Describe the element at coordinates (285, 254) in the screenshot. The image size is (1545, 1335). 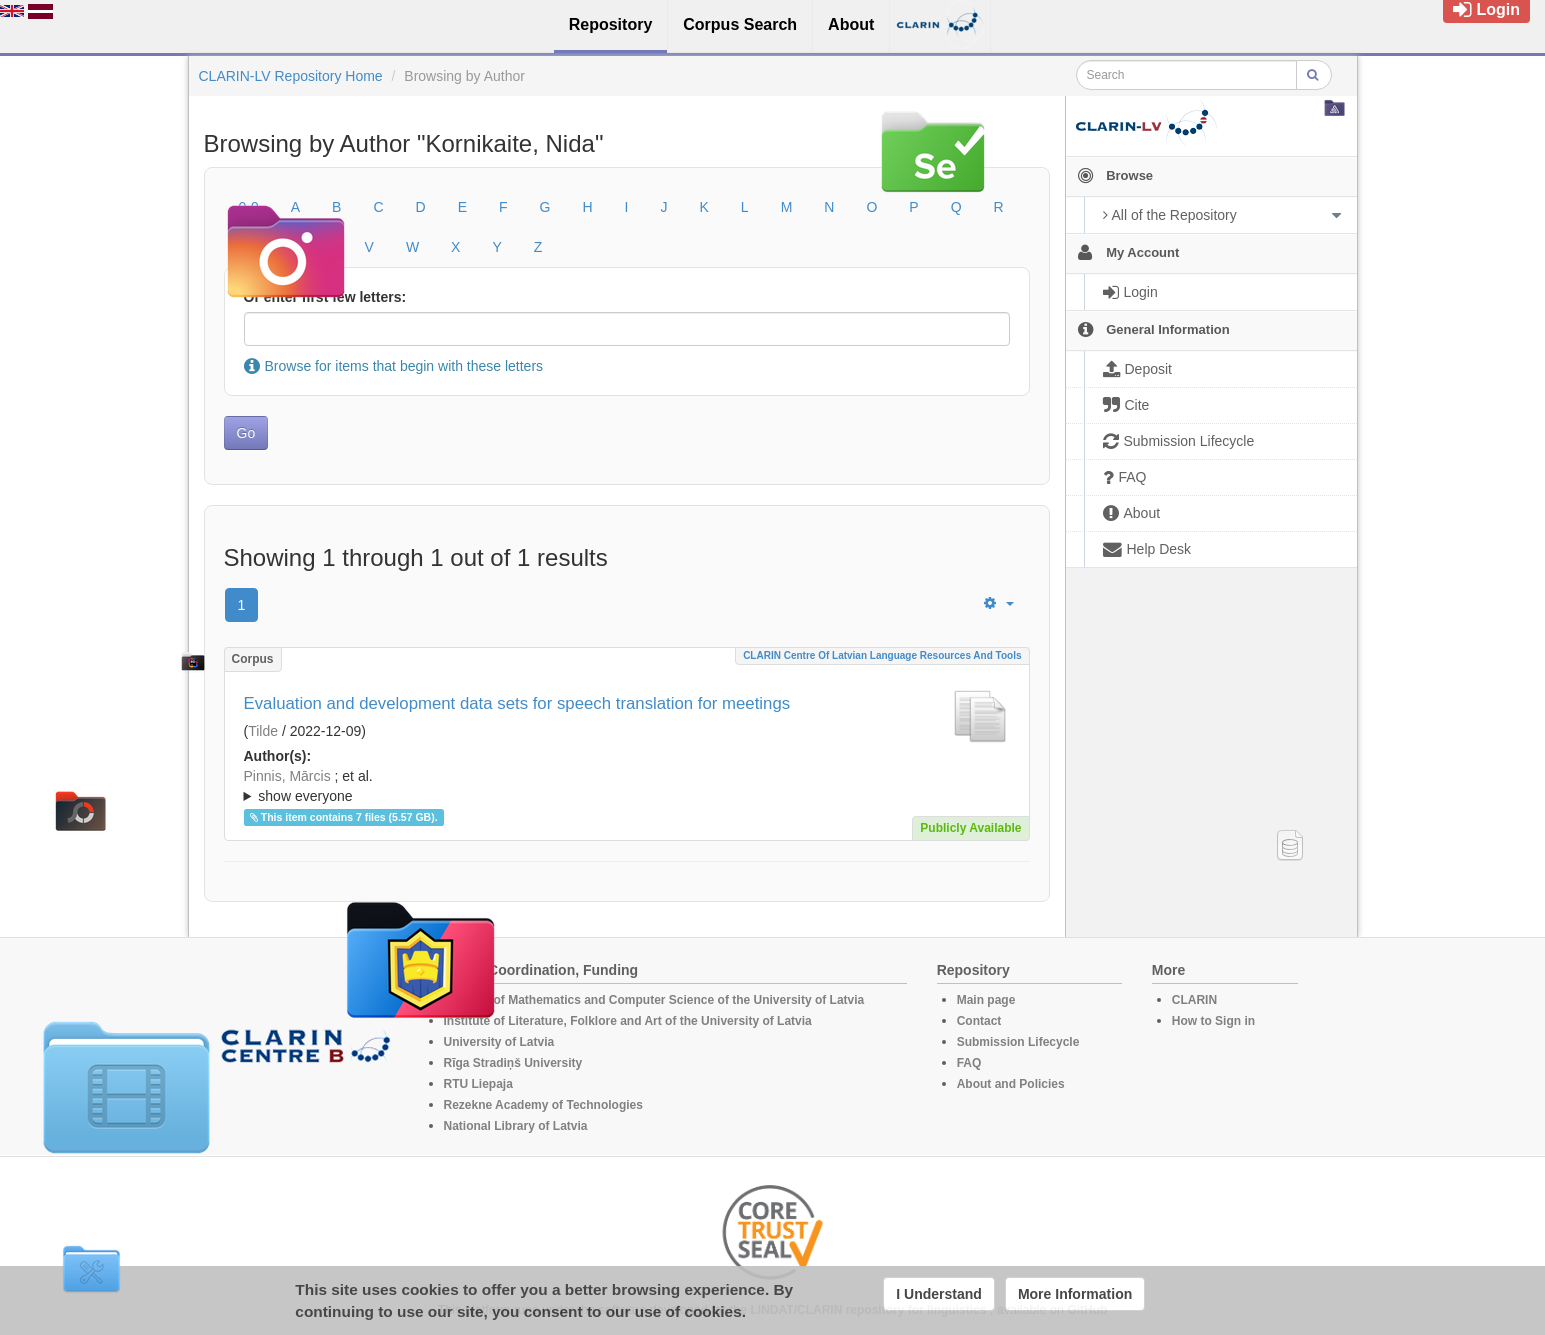
I see `open instagram media folder` at that location.